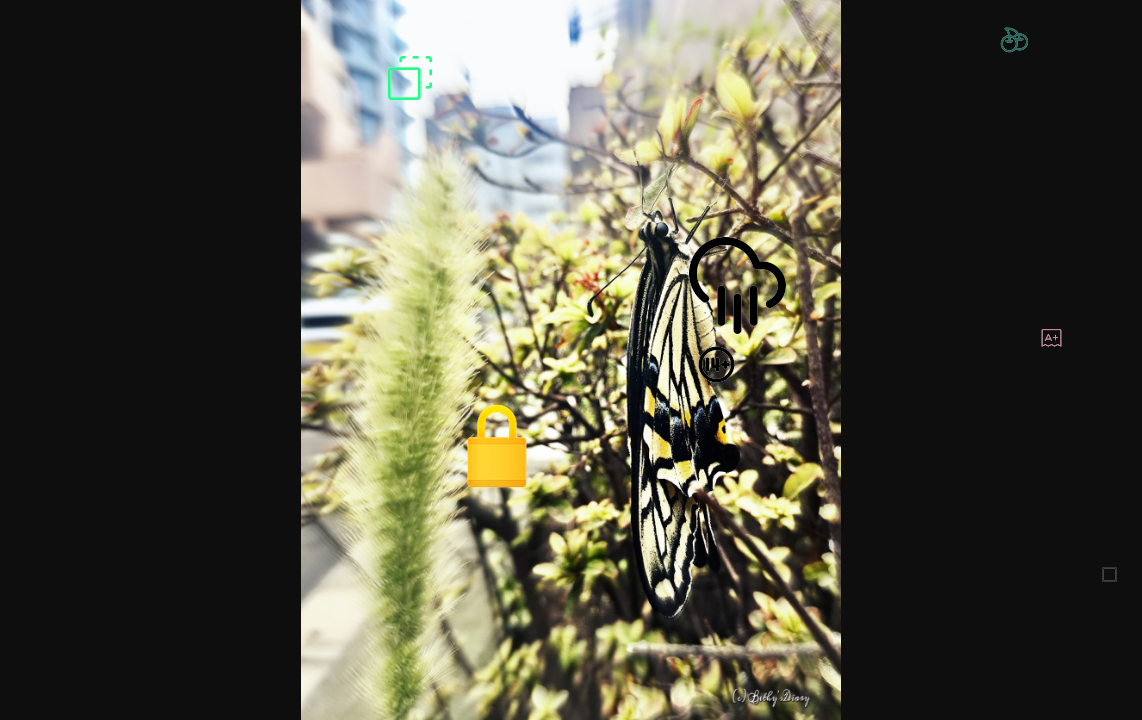  I want to click on lock or secure this item, so click(497, 446).